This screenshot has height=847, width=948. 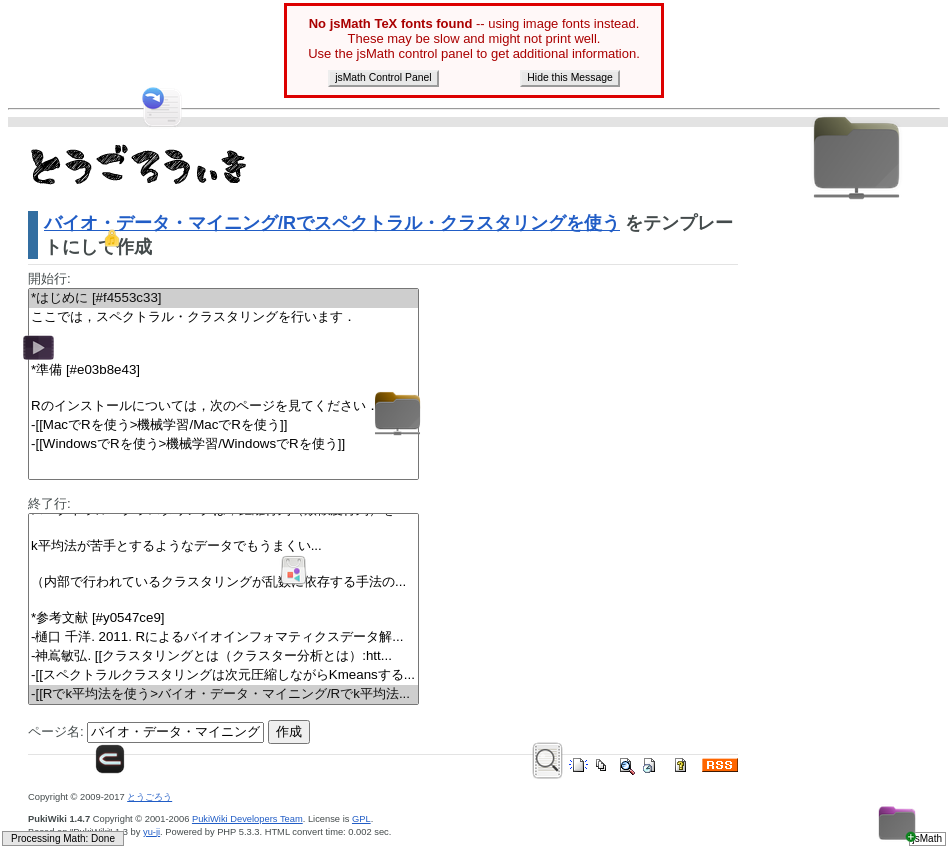 I want to click on open EarTag music tagging application, so click(x=112, y=238).